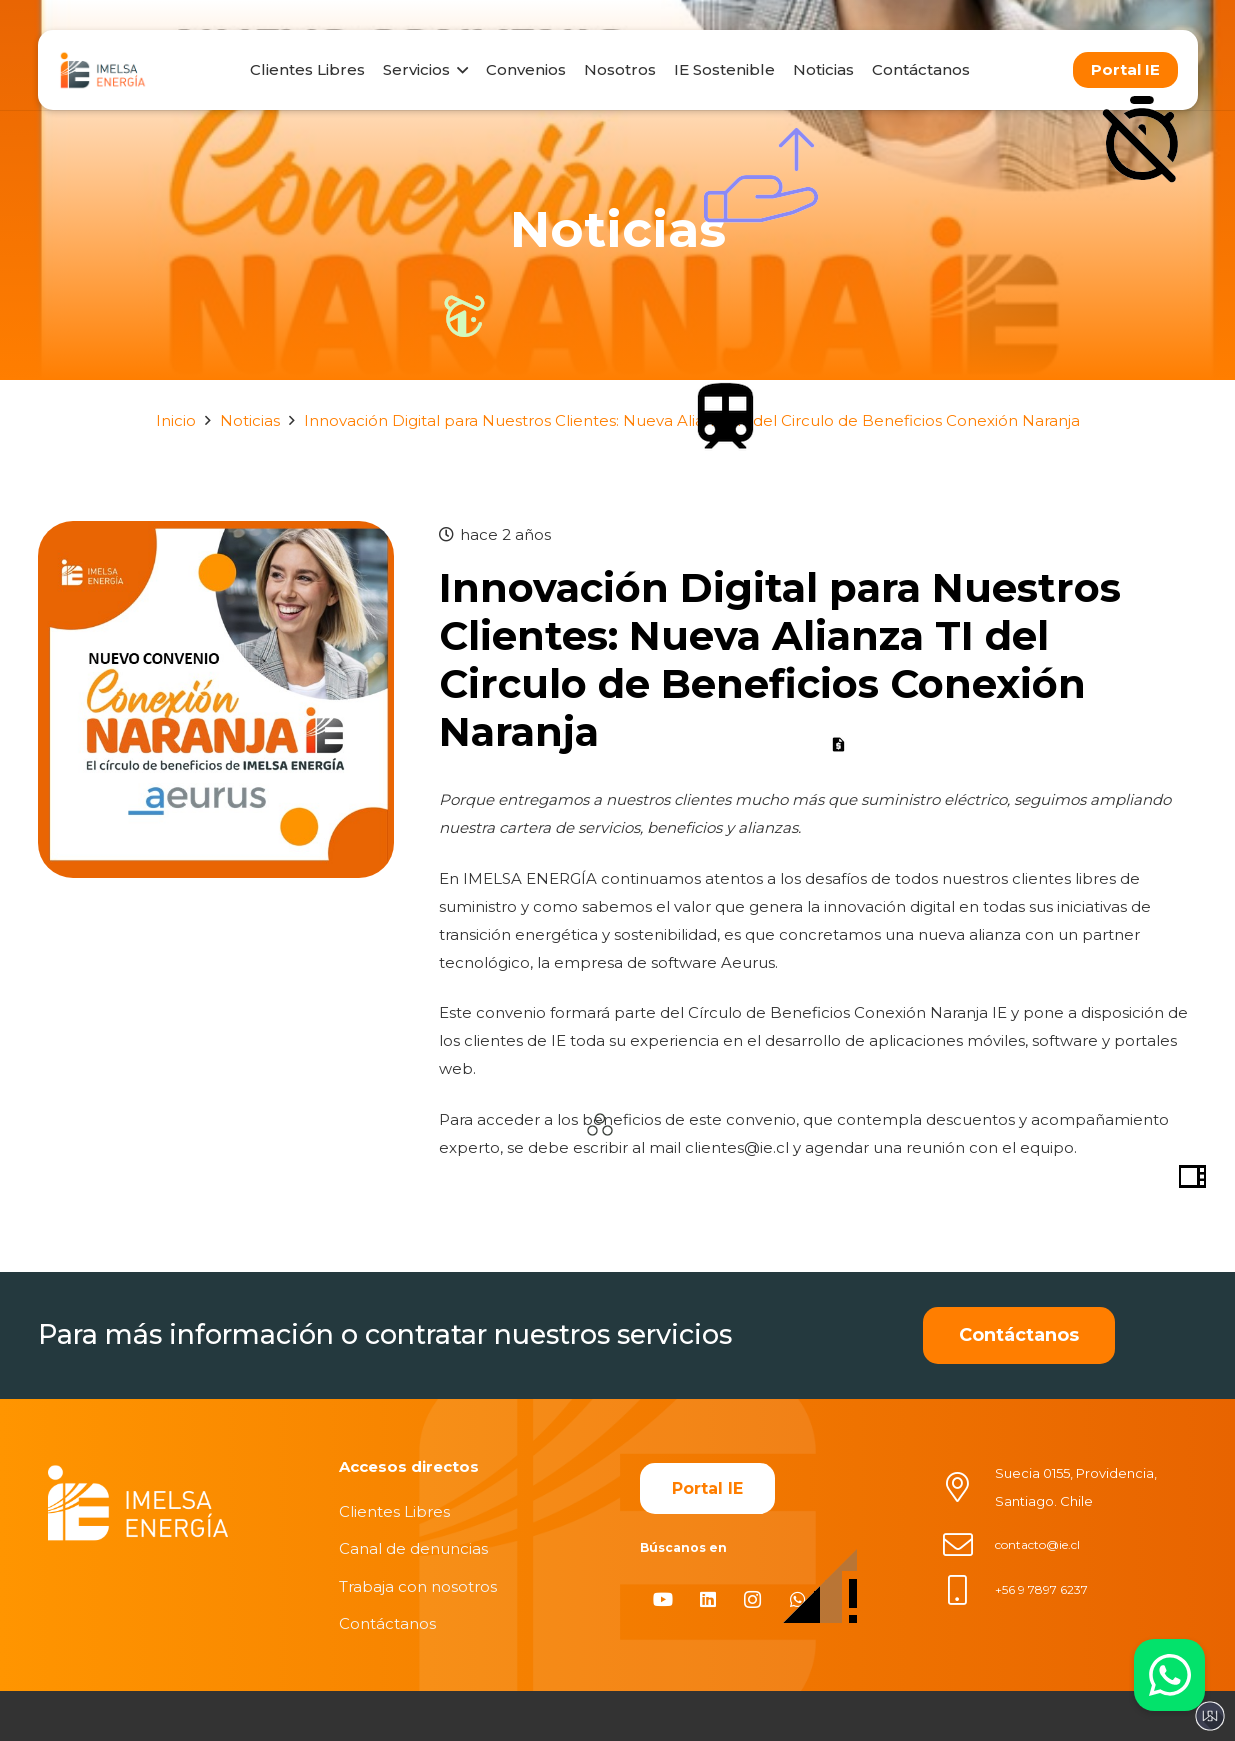 The image size is (1235, 1741). Describe the element at coordinates (600, 1125) in the screenshot. I see `group or cluster related items` at that location.